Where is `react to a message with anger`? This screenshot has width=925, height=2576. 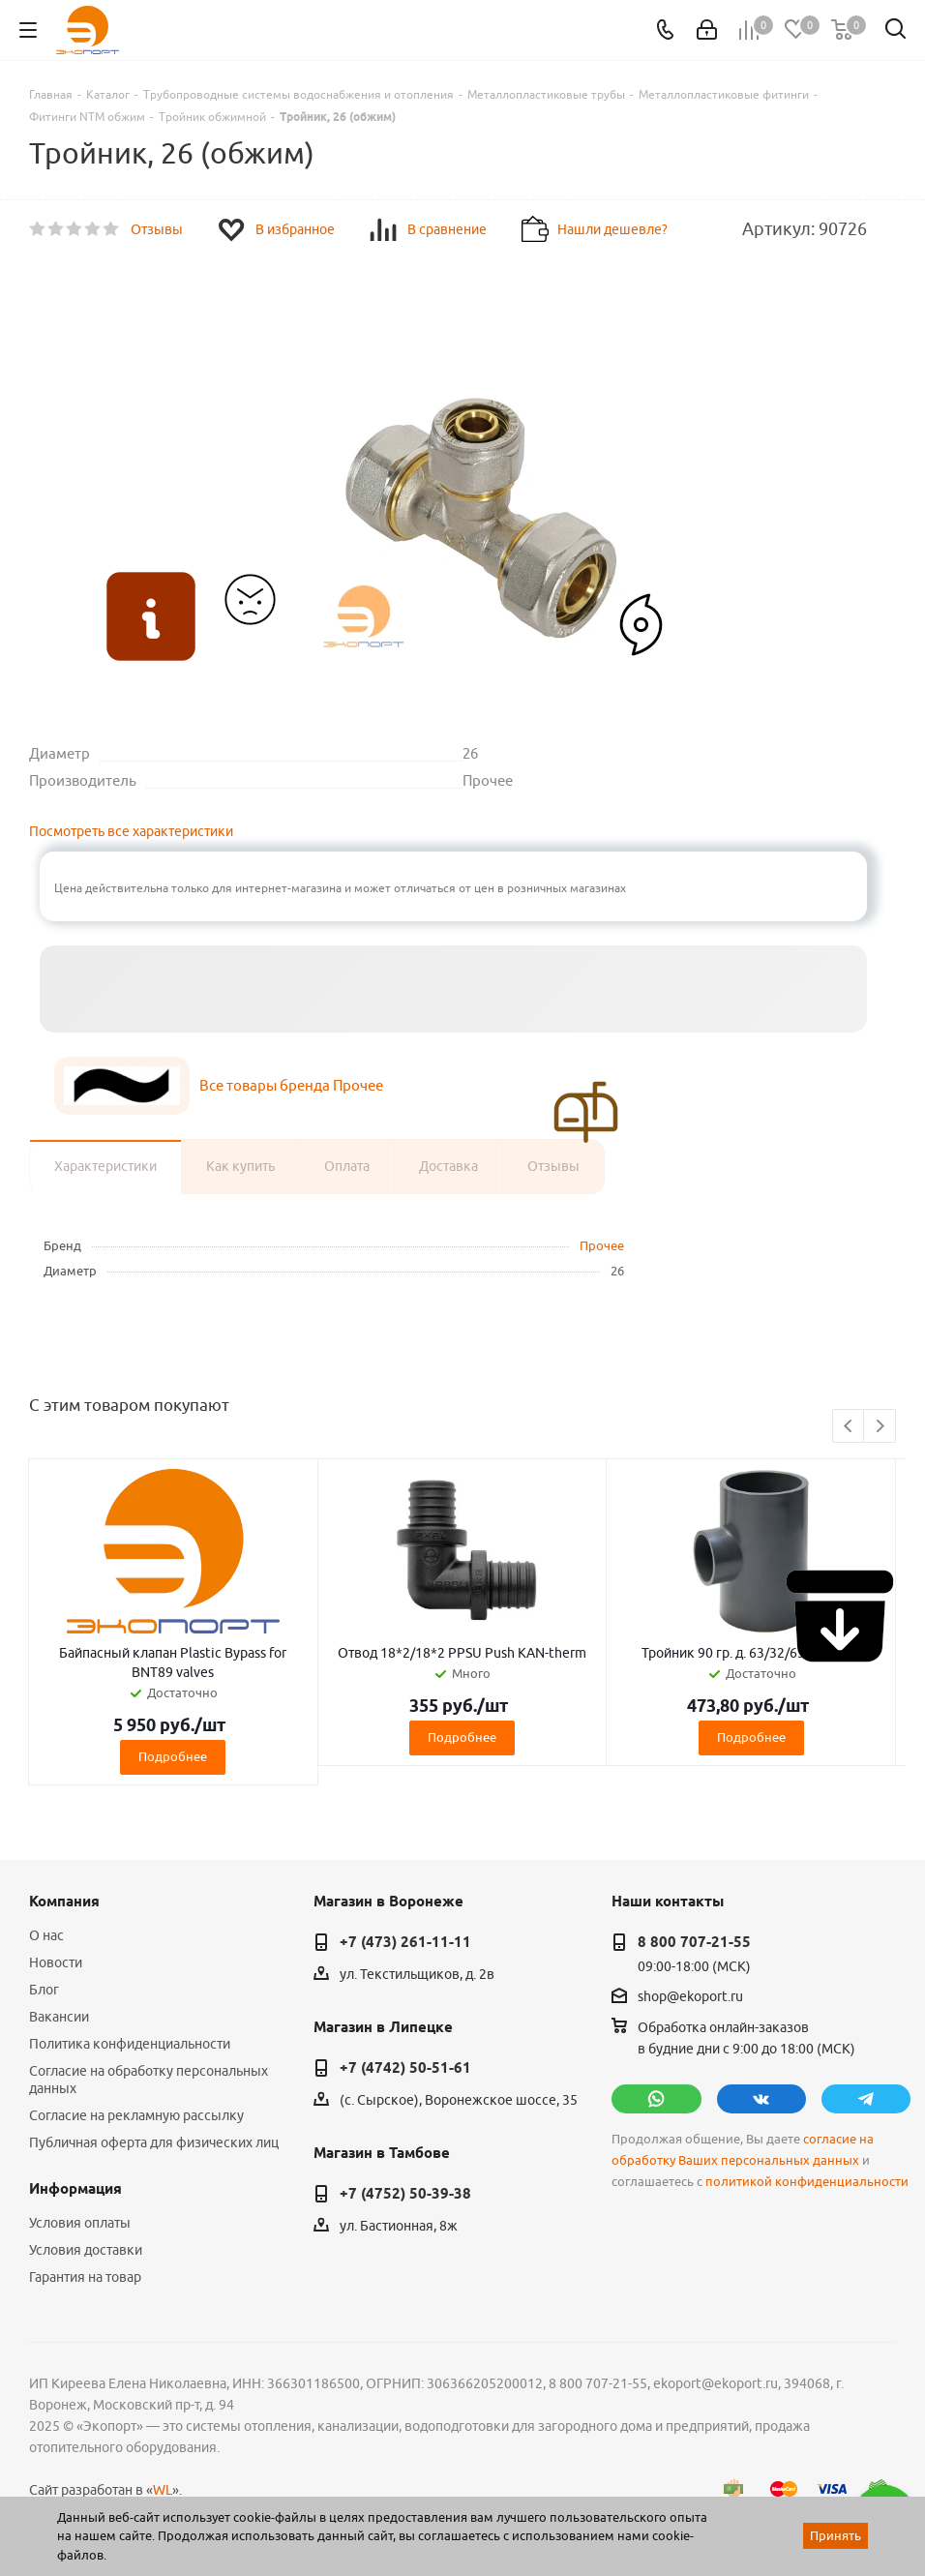 react to a message with anger is located at coordinates (250, 599).